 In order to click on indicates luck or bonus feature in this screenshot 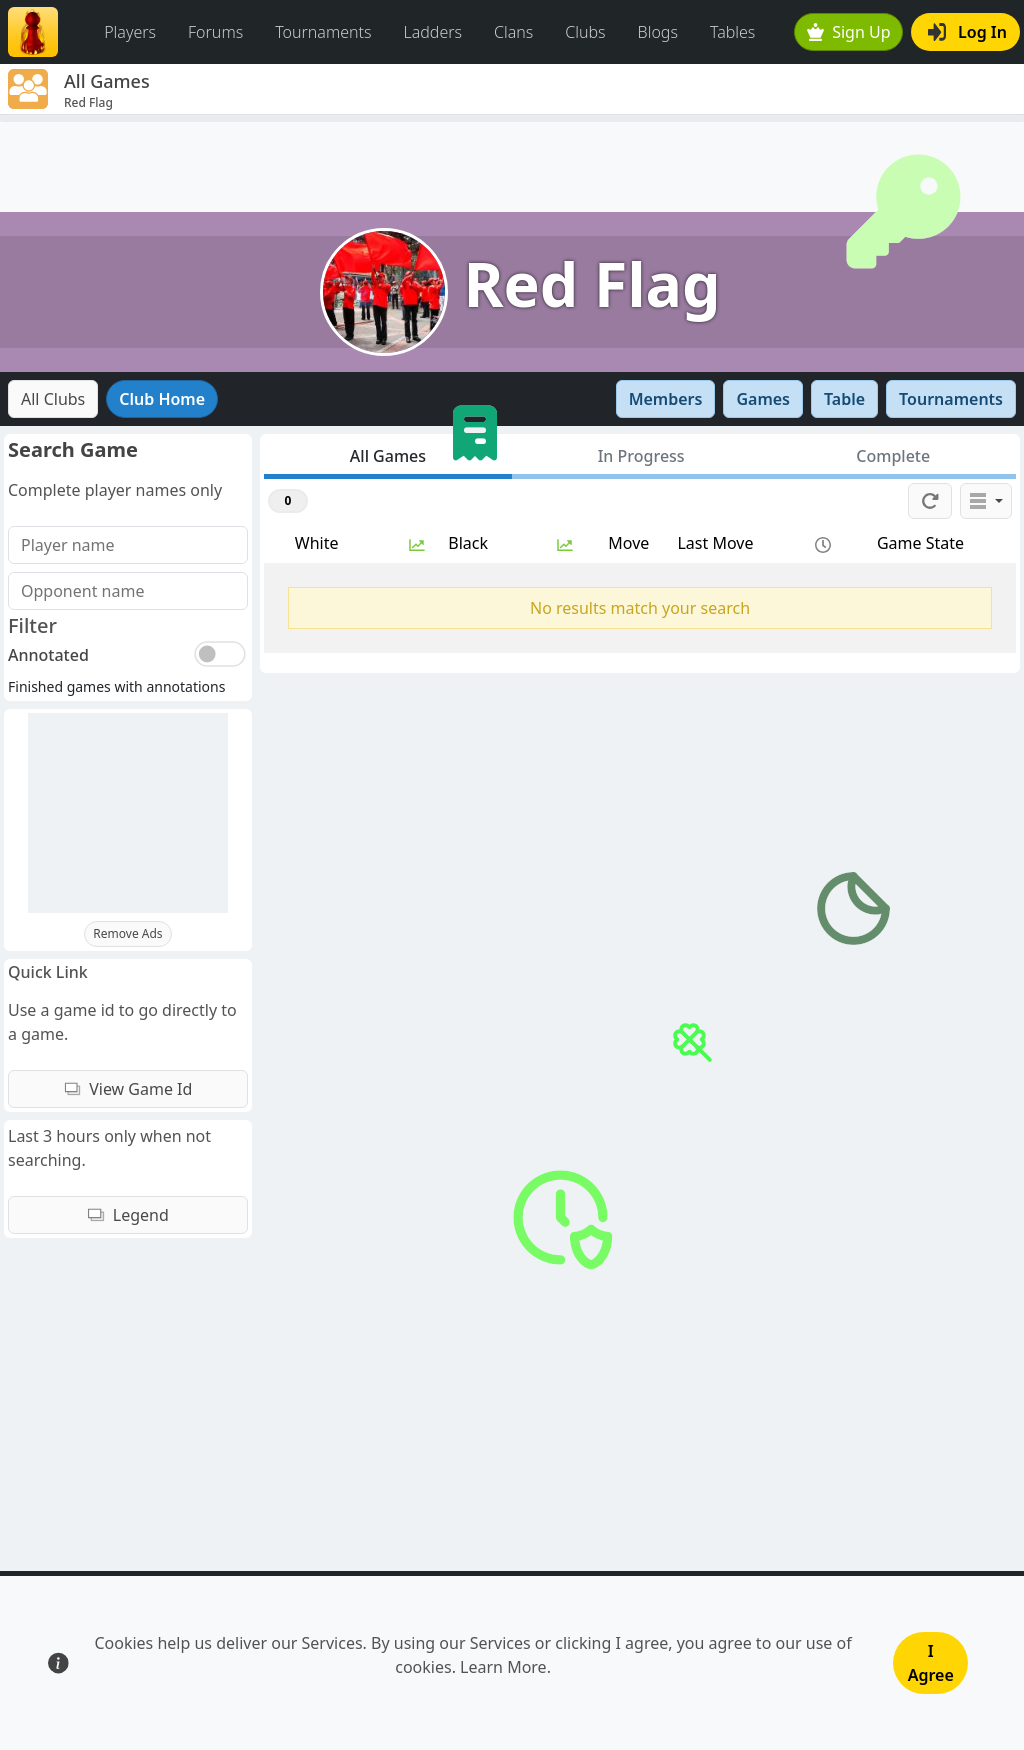, I will do `click(691, 1041)`.